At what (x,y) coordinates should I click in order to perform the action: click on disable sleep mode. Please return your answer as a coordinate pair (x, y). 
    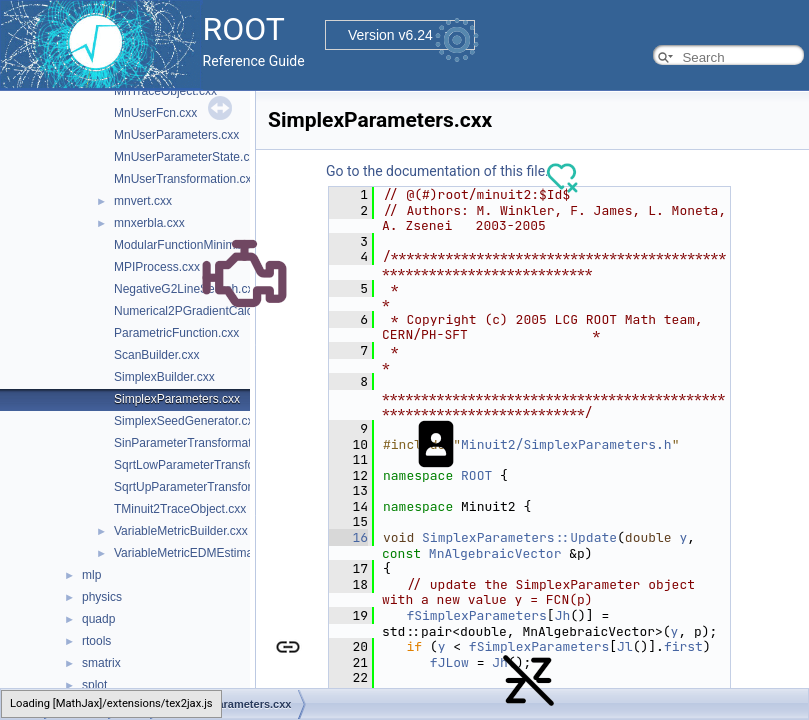
    Looking at the image, I should click on (528, 680).